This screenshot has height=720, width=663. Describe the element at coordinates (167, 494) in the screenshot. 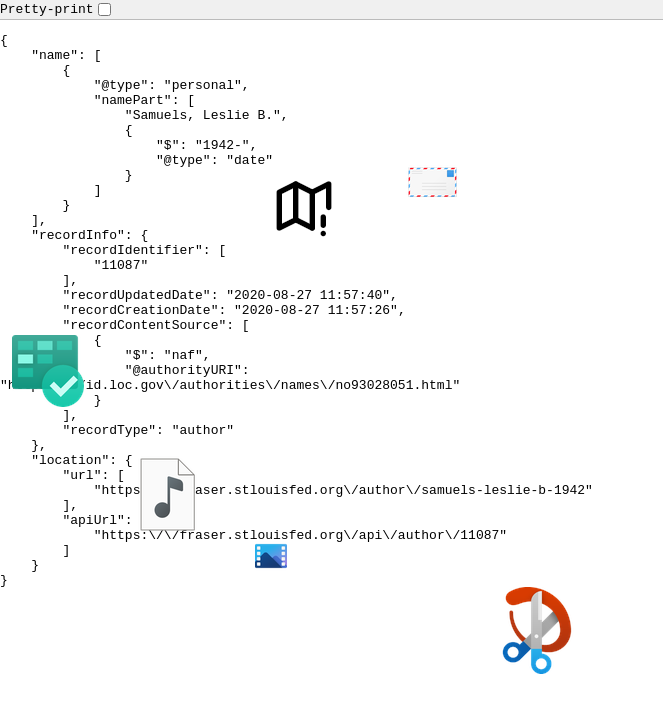

I see `open an audio file` at that location.